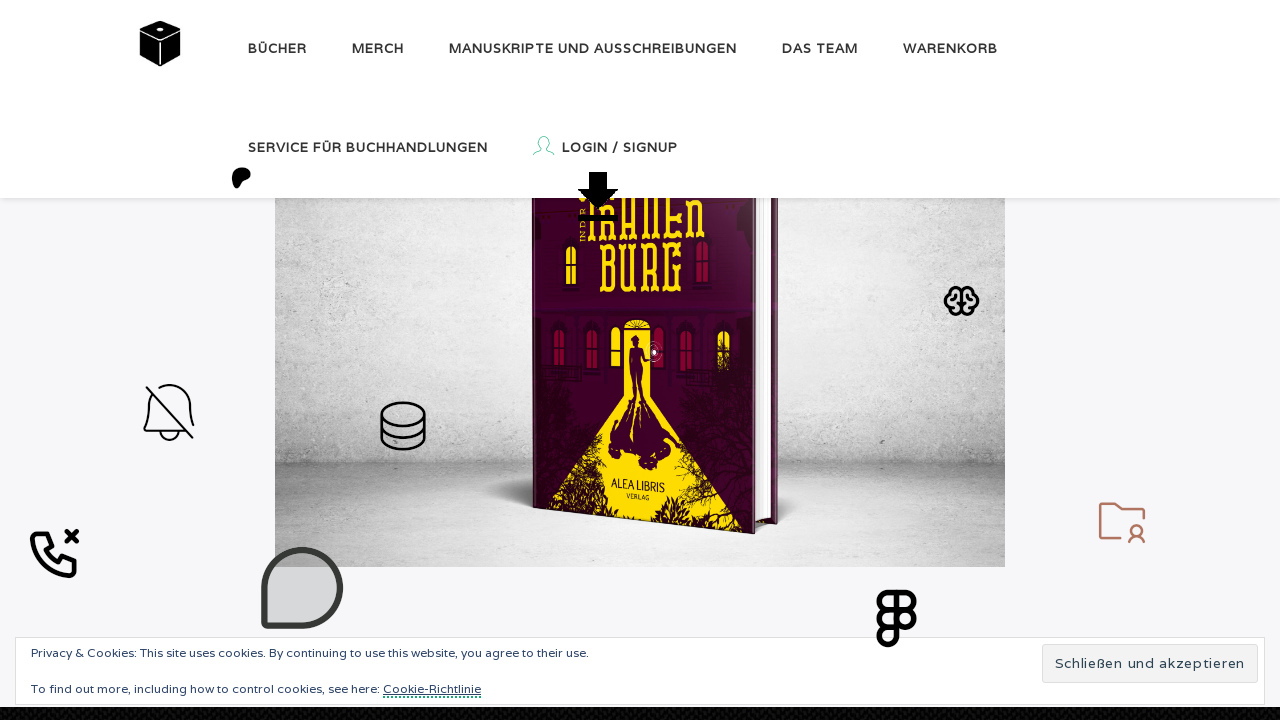 This screenshot has height=720, width=1280. What do you see at coordinates (896, 618) in the screenshot?
I see `open figma design file` at bounding box center [896, 618].